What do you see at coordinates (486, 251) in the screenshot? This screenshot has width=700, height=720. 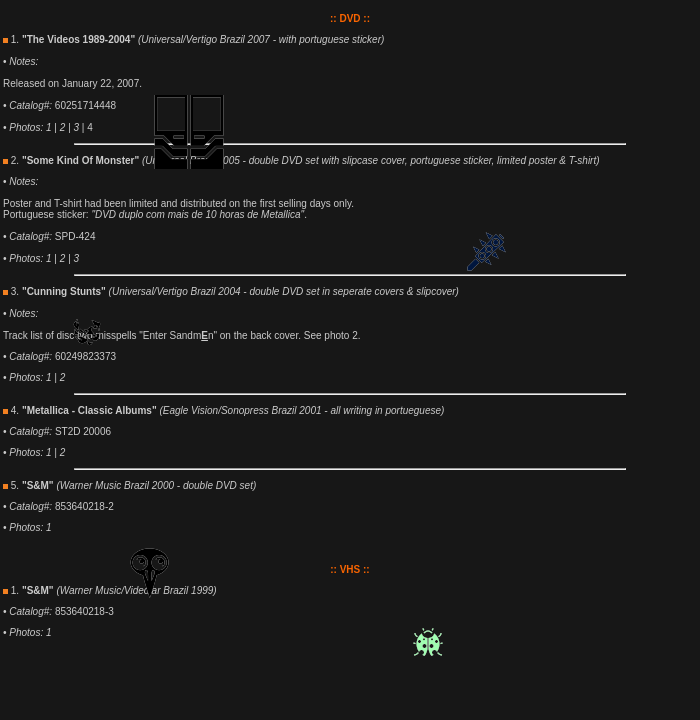 I see `select melee weapon in game inventory` at bounding box center [486, 251].